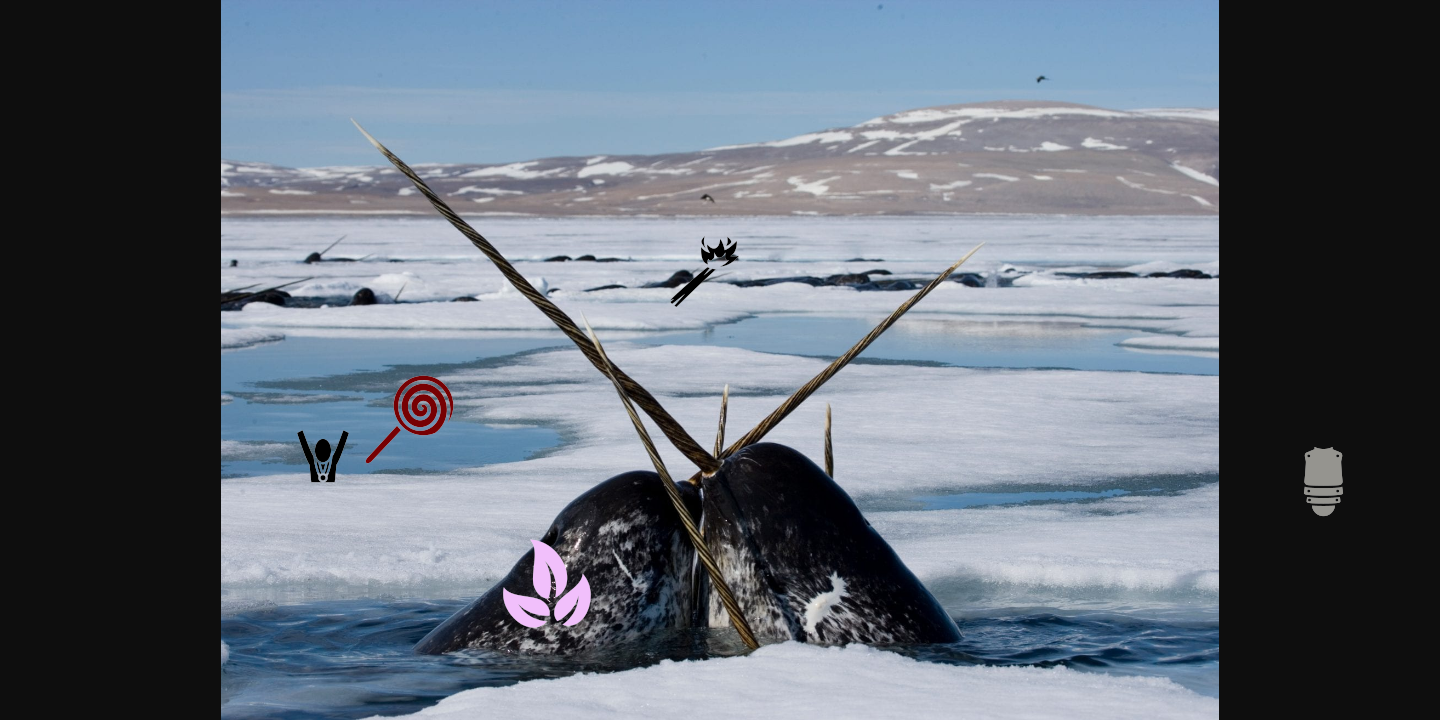 This screenshot has height=720, width=1440. What do you see at coordinates (323, 456) in the screenshot?
I see `indicates a winner or top performer` at bounding box center [323, 456].